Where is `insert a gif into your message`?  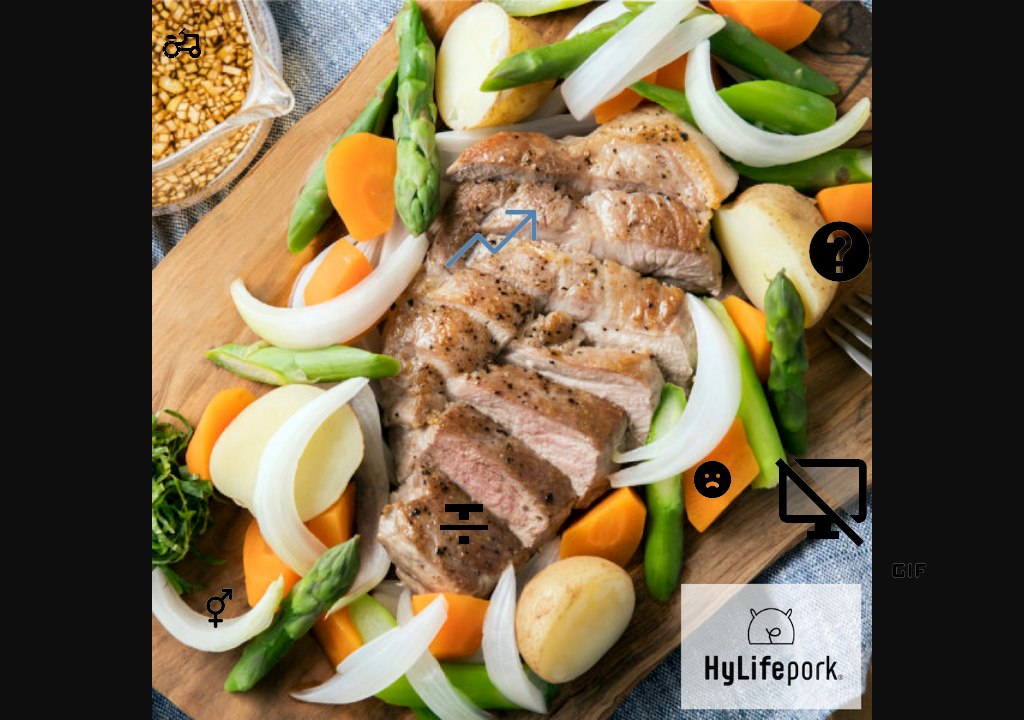 insert a gif into your message is located at coordinates (909, 570).